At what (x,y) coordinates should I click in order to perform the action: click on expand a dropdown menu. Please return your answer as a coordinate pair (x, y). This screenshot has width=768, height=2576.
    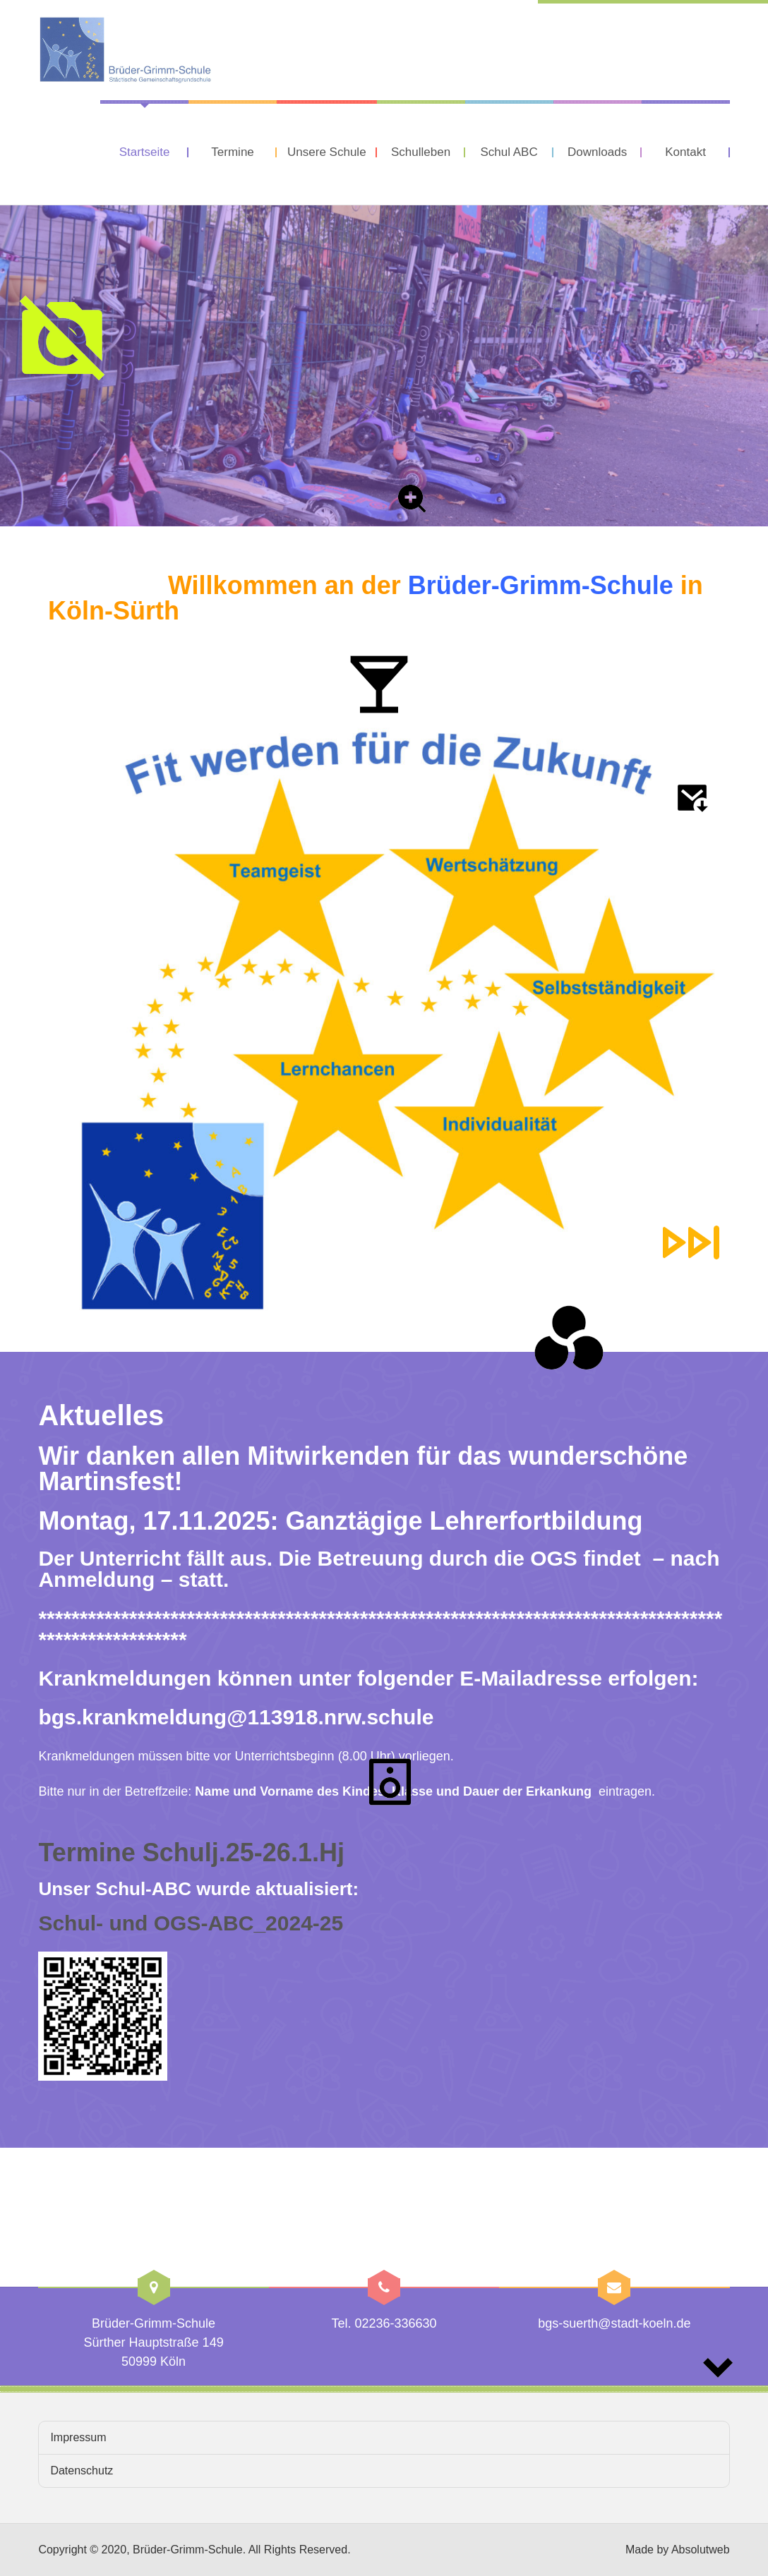
    Looking at the image, I should click on (718, 2367).